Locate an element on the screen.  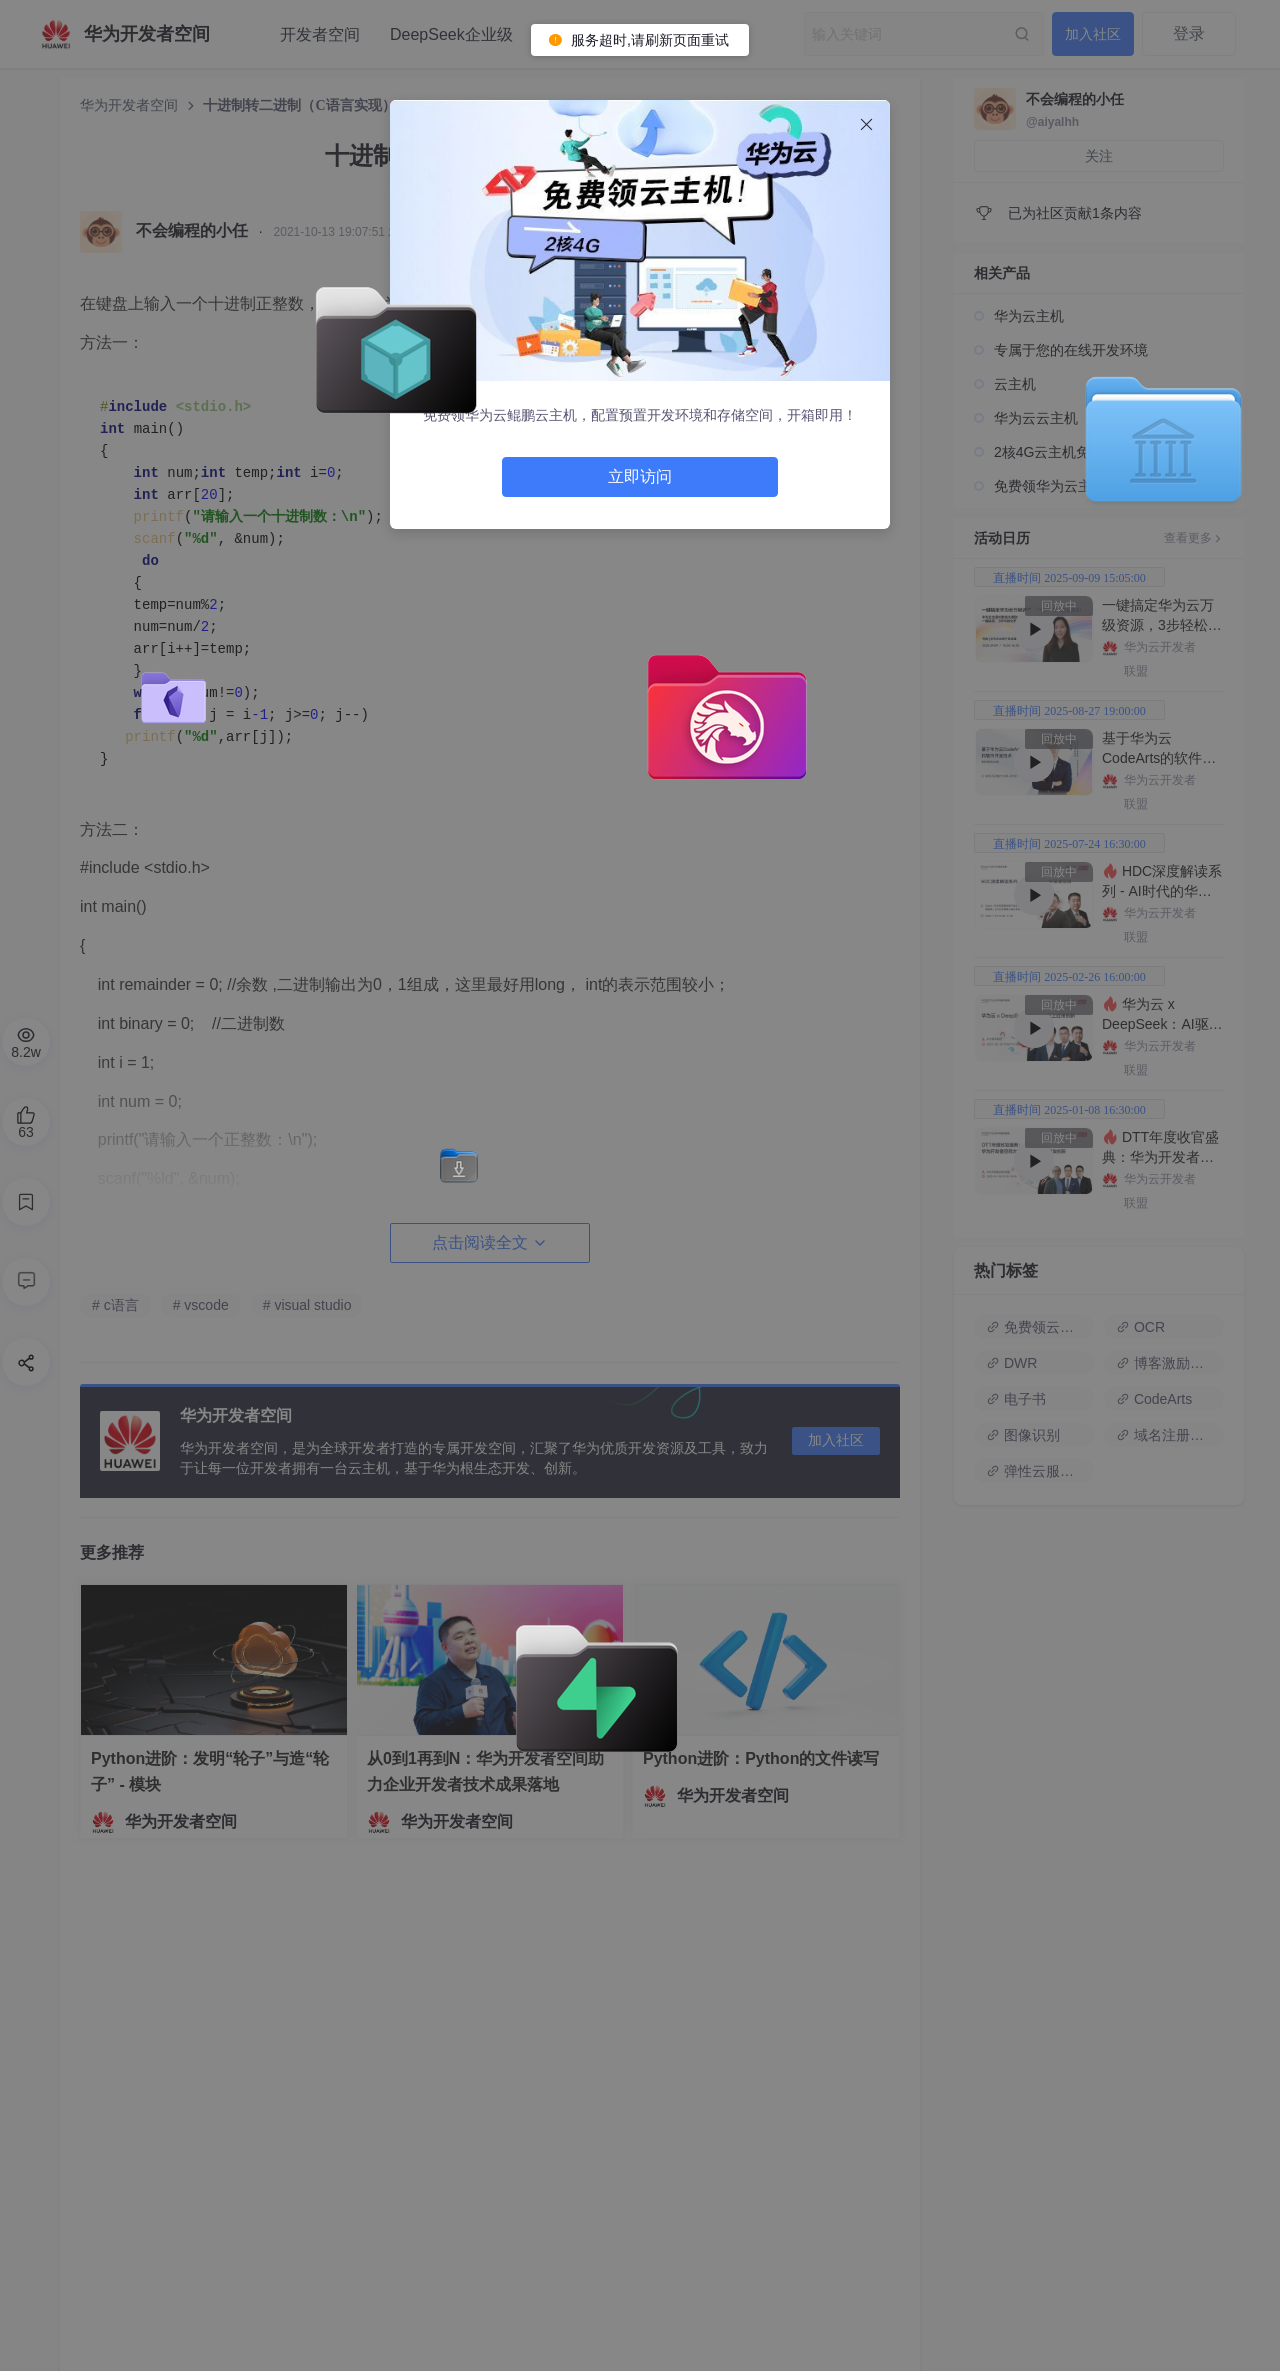
open IPFS folder is located at coordinates (395, 354).